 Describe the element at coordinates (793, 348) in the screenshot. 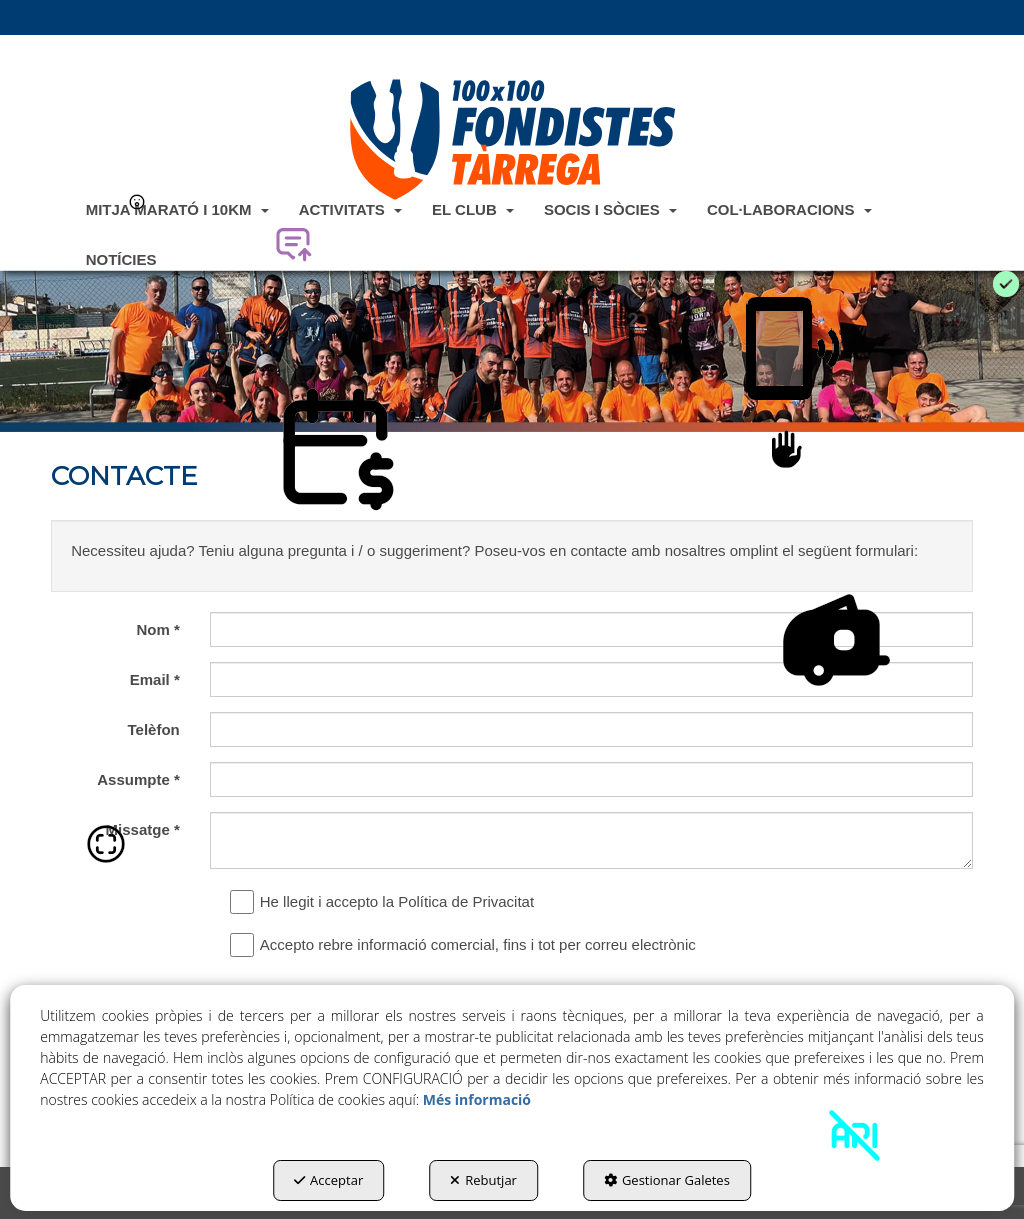

I see `indicates an incoming call or notification on a linked device` at that location.